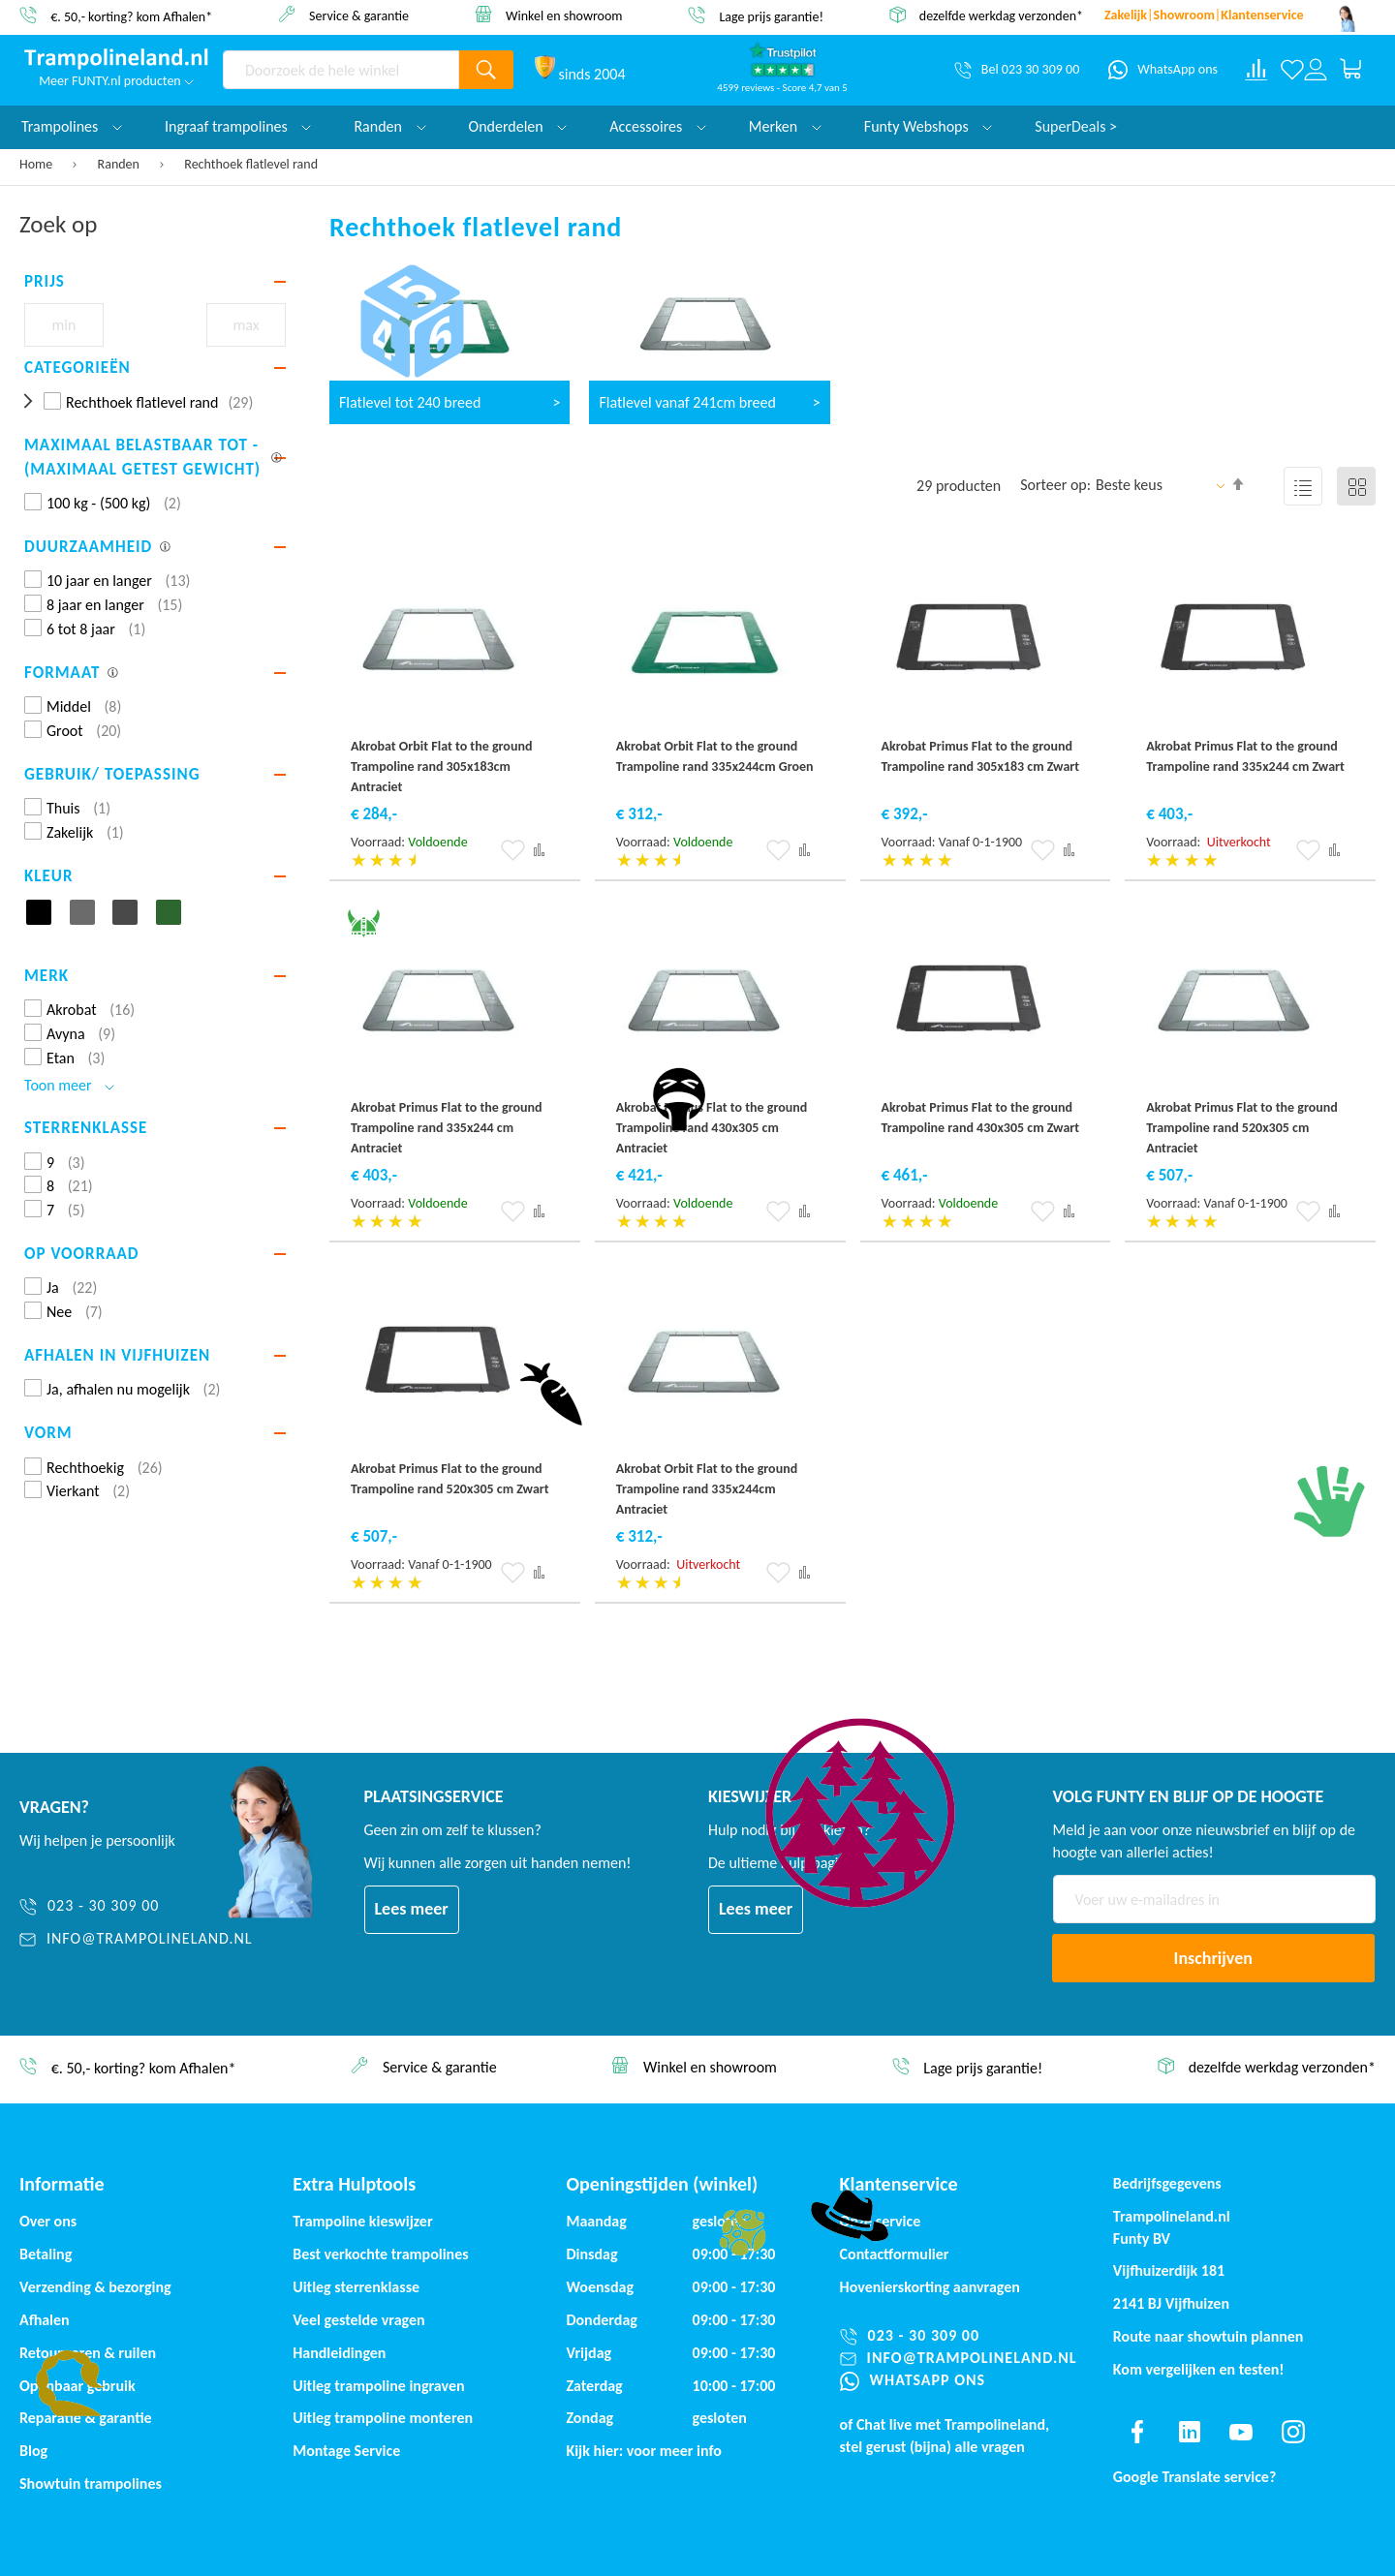 The width and height of the screenshot is (1395, 2576). I want to click on view or manage jewelry inventory, so click(1329, 1501).